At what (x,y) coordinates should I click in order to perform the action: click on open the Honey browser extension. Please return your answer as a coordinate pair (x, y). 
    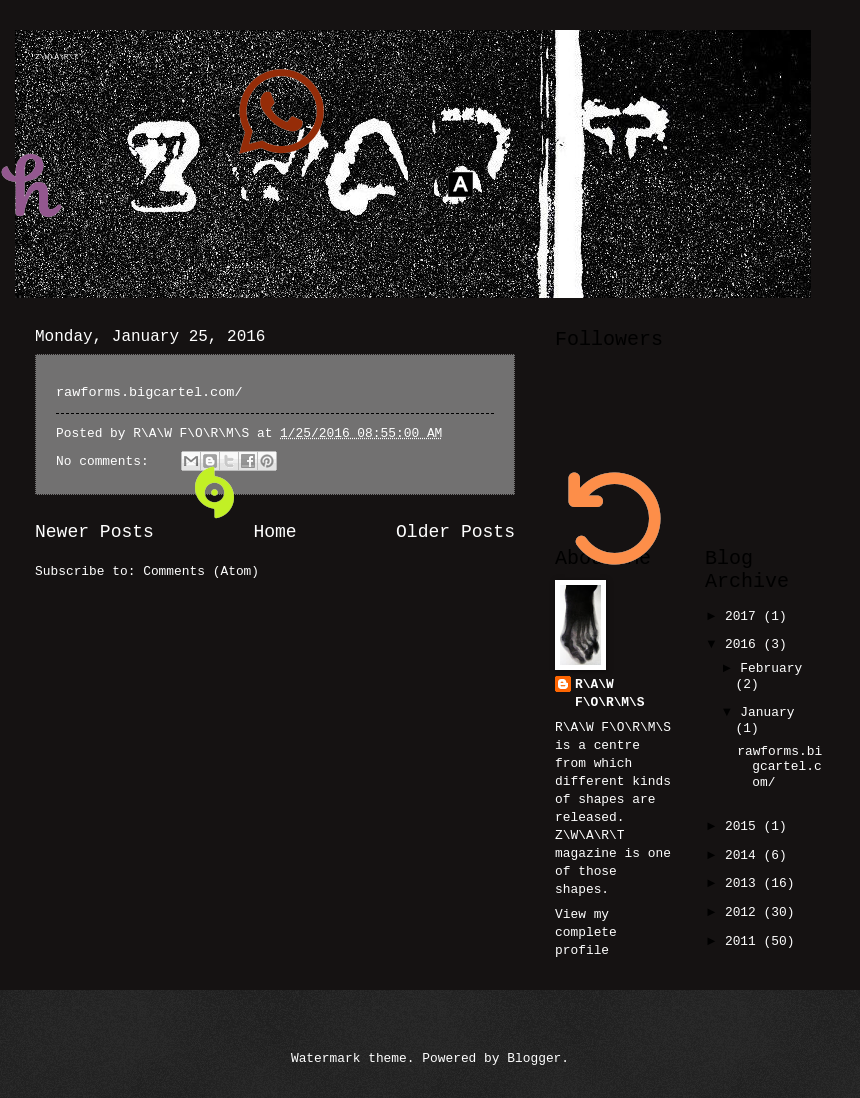
    Looking at the image, I should click on (31, 185).